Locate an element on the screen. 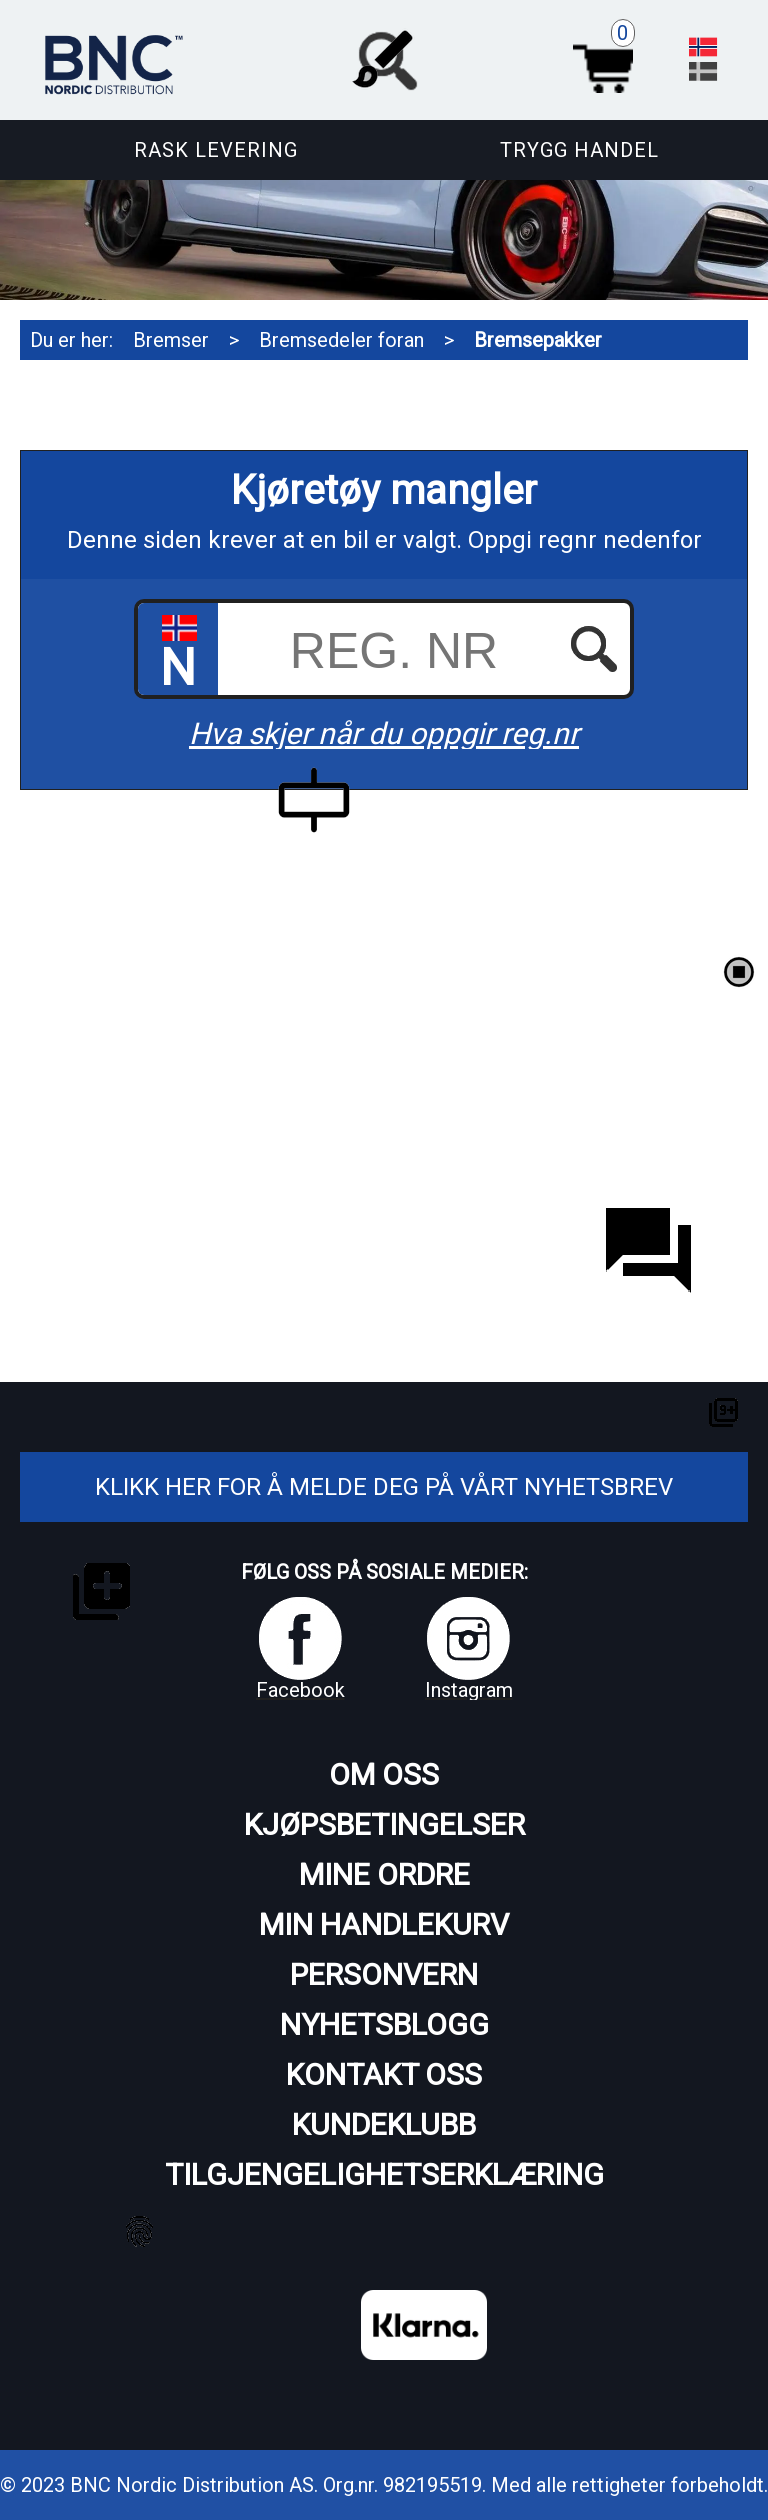  center align element horizontally is located at coordinates (314, 800).